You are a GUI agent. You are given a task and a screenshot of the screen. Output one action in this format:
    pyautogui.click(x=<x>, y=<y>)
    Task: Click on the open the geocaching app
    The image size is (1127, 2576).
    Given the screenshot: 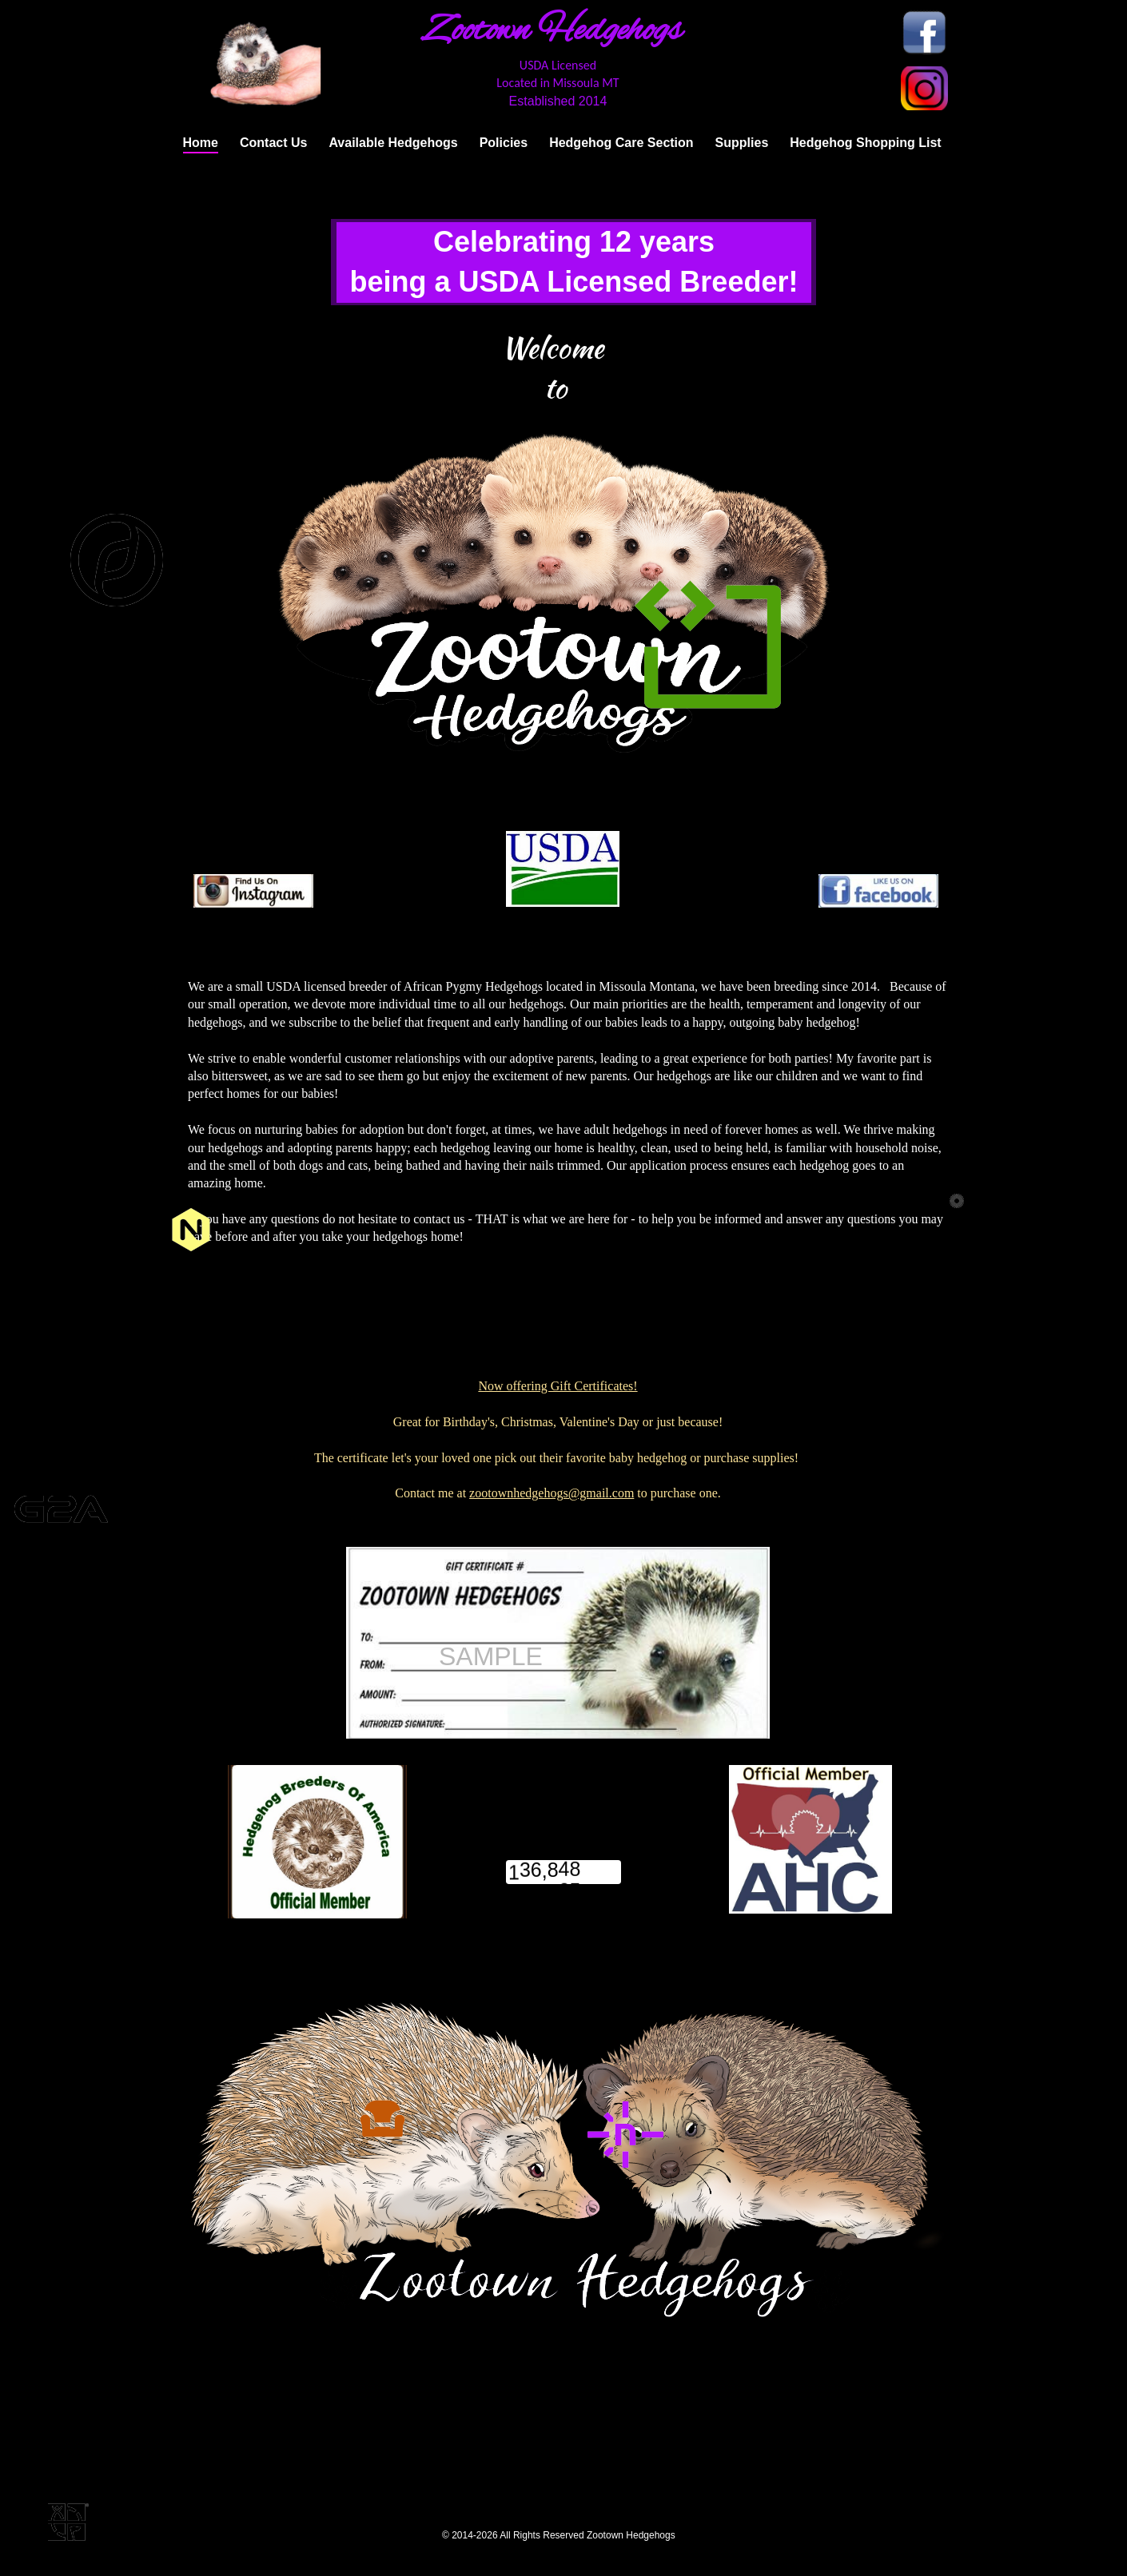 What is the action you would take?
    pyautogui.click(x=68, y=2522)
    